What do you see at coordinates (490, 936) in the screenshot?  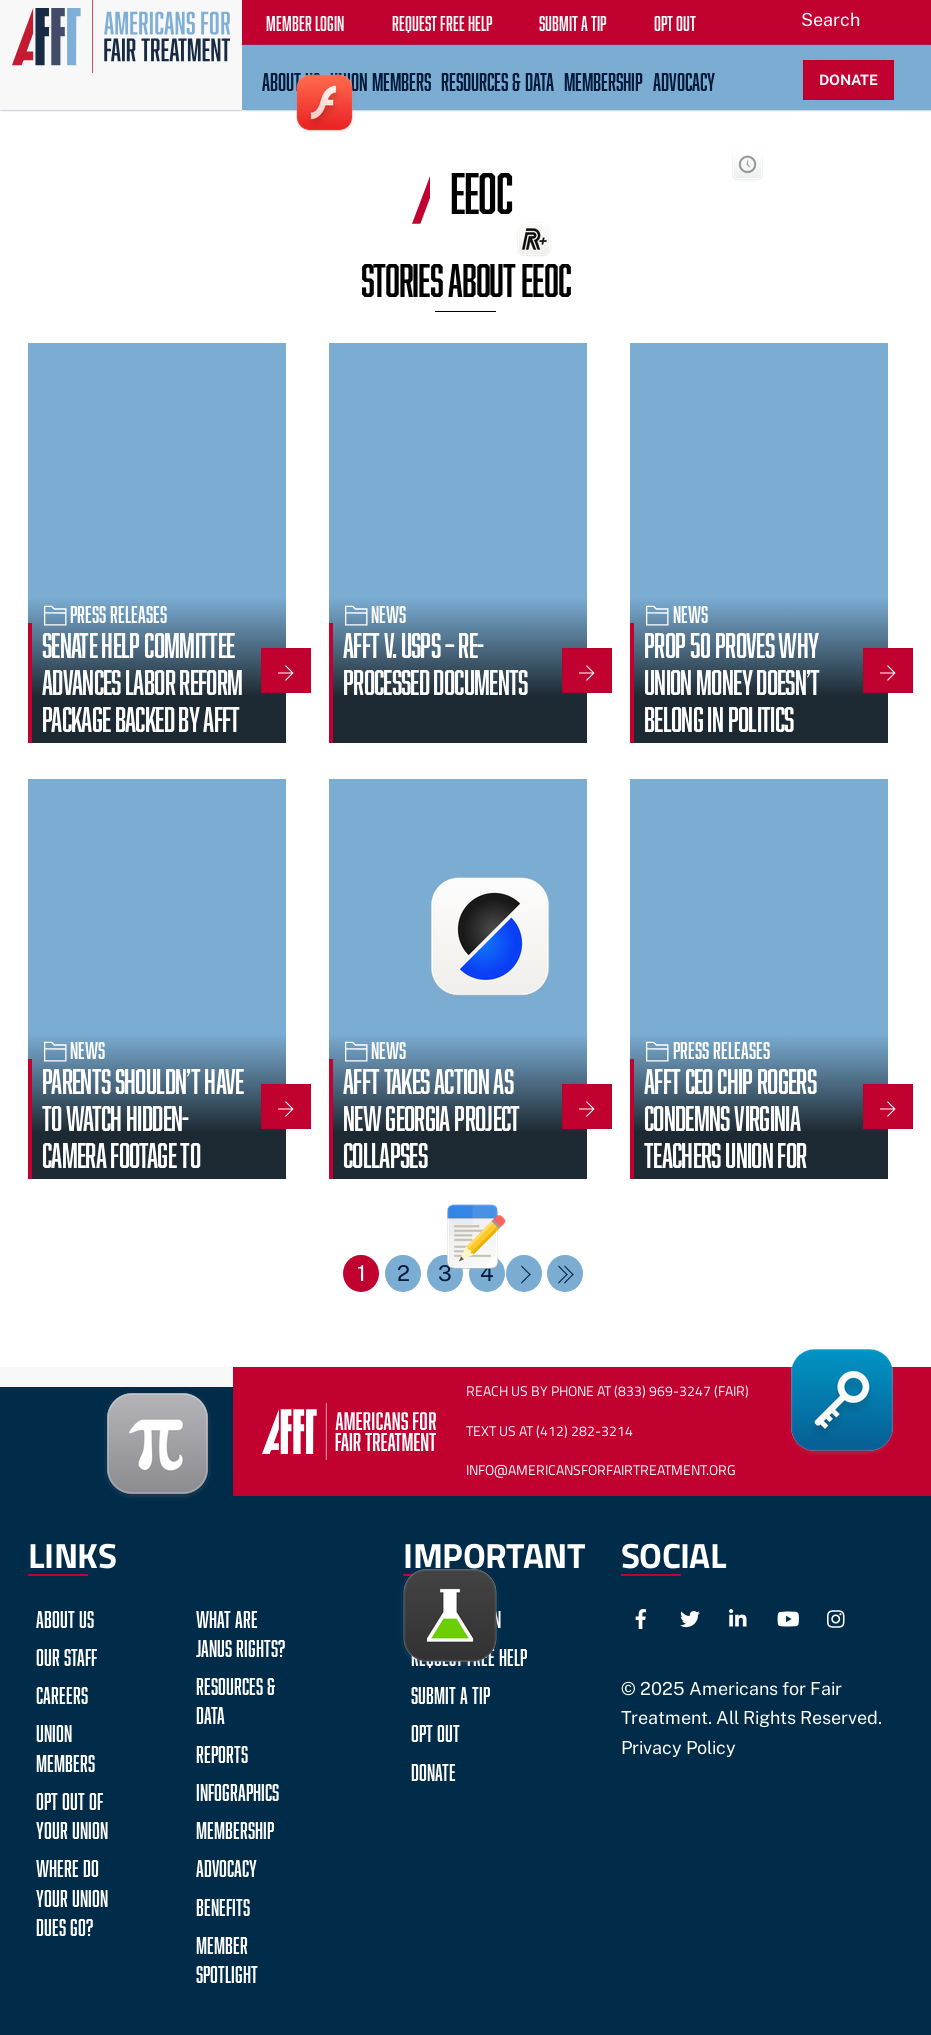 I see `open SuperSlicer 3D printing slicer application` at bounding box center [490, 936].